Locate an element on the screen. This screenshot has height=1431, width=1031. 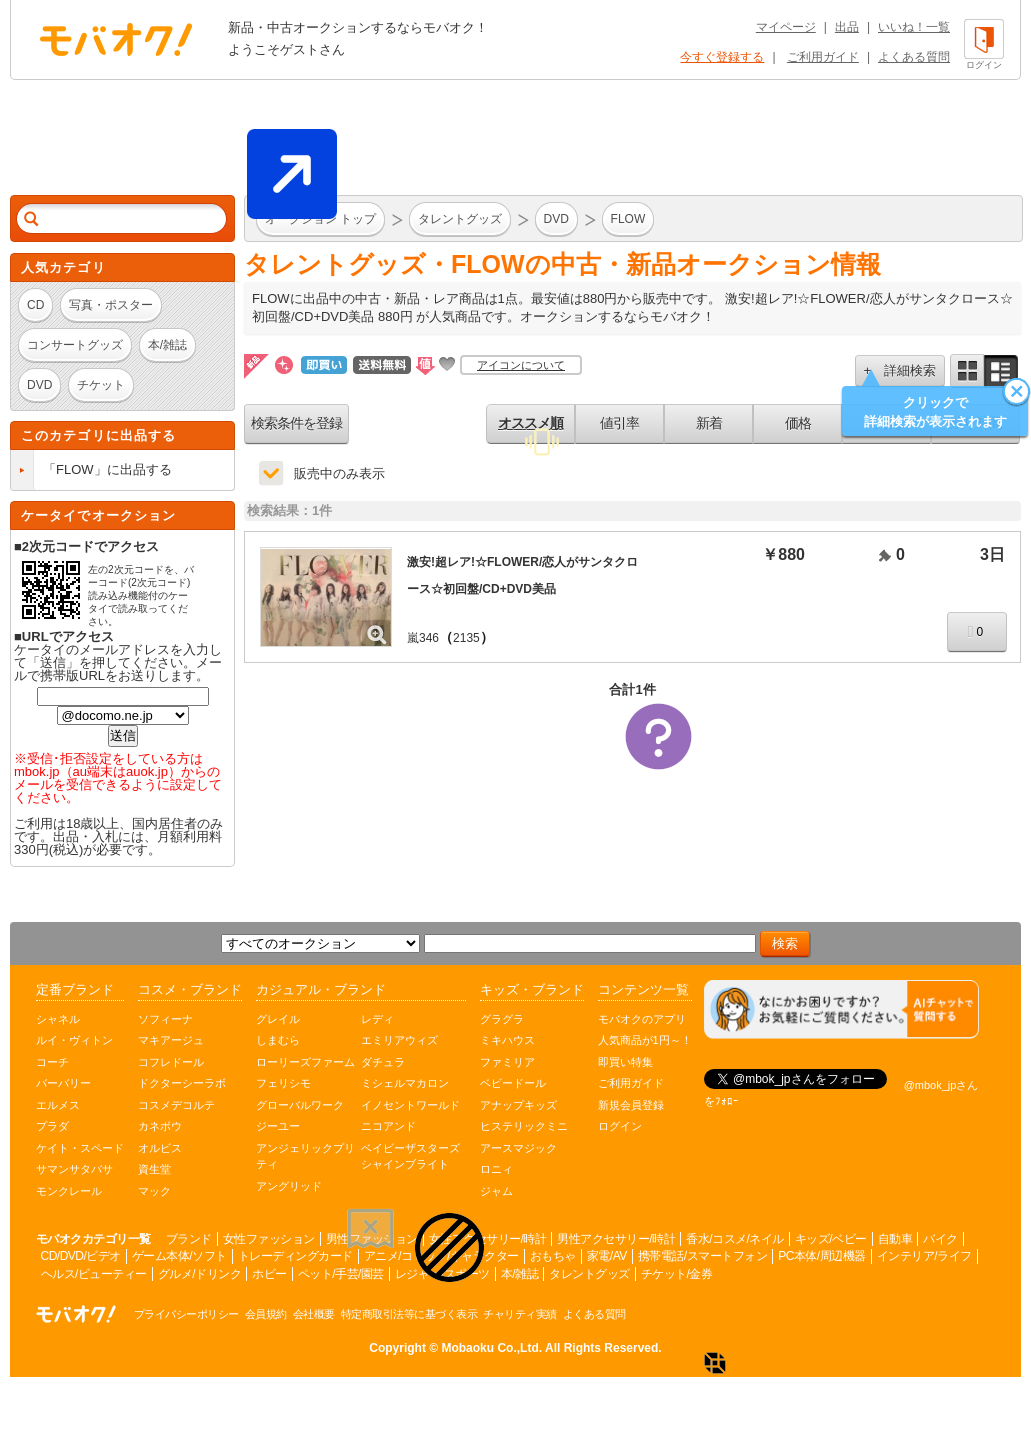
cancel or void a receipt is located at coordinates (370, 1228).